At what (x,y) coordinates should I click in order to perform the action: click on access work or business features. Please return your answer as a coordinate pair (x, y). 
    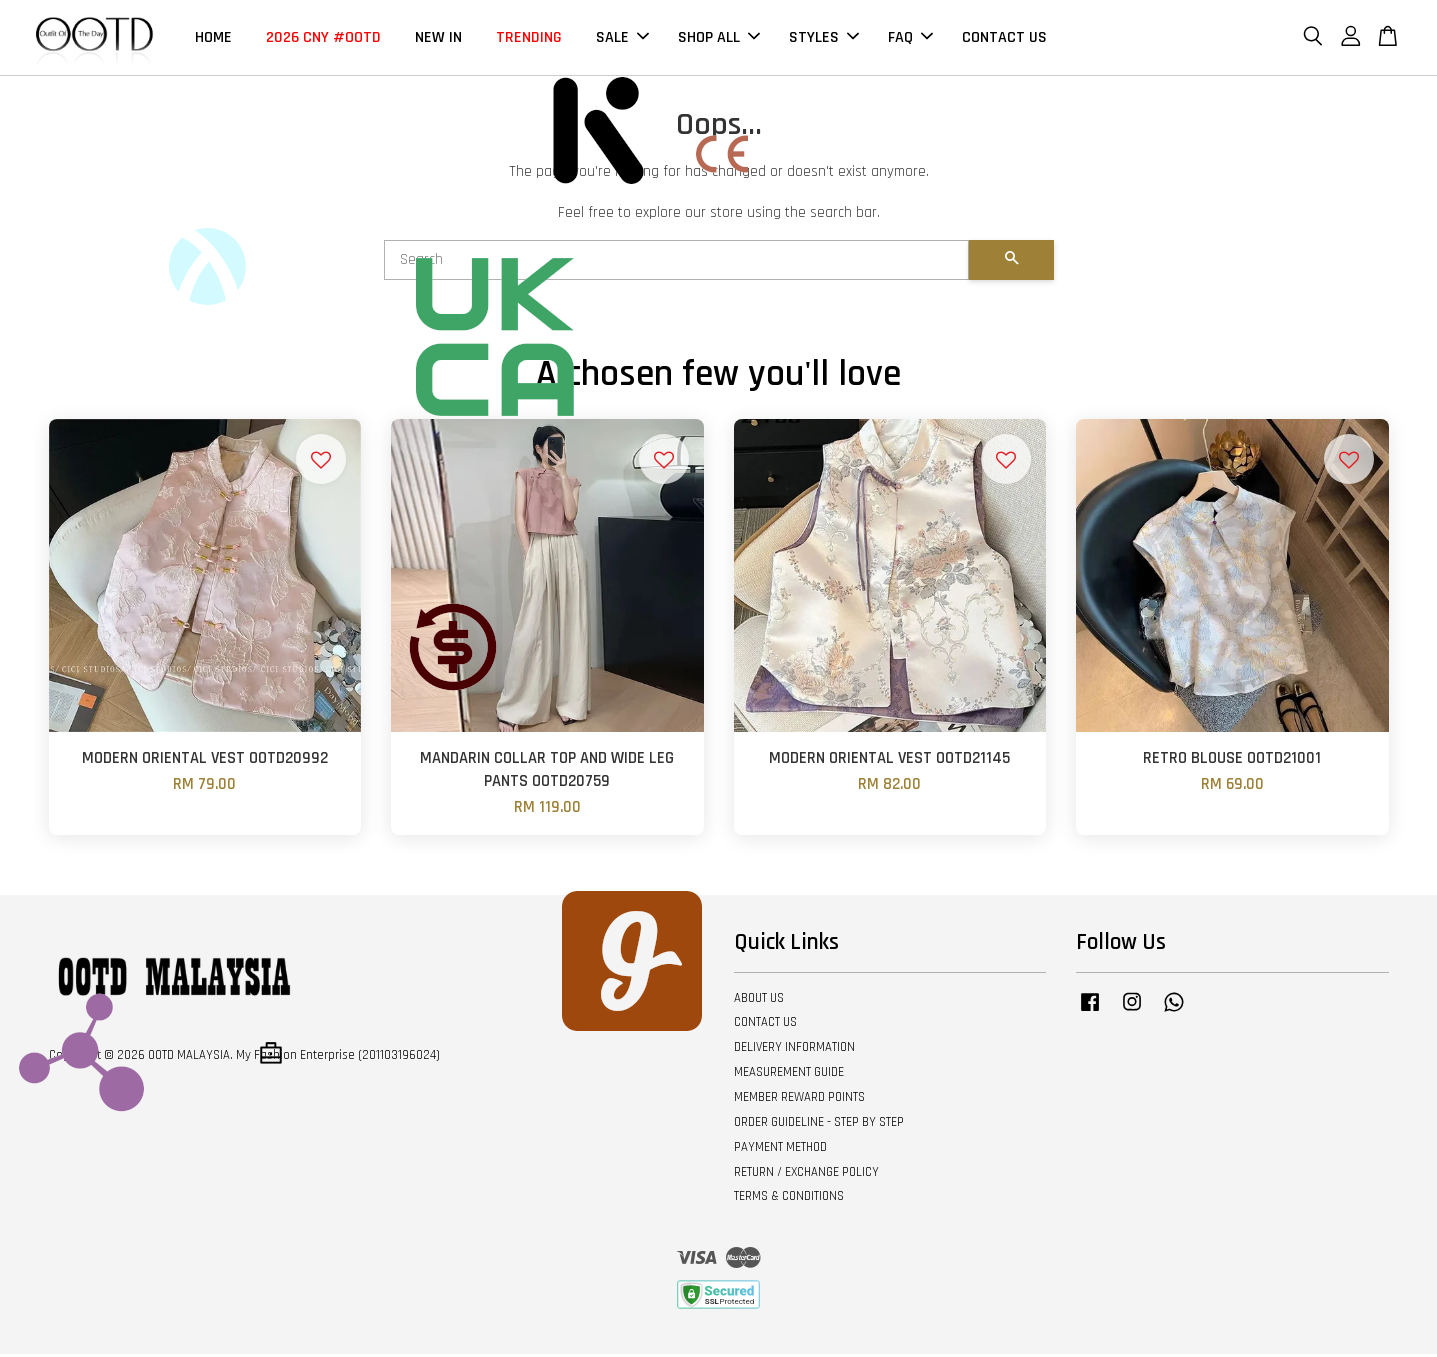
    Looking at the image, I should click on (271, 1054).